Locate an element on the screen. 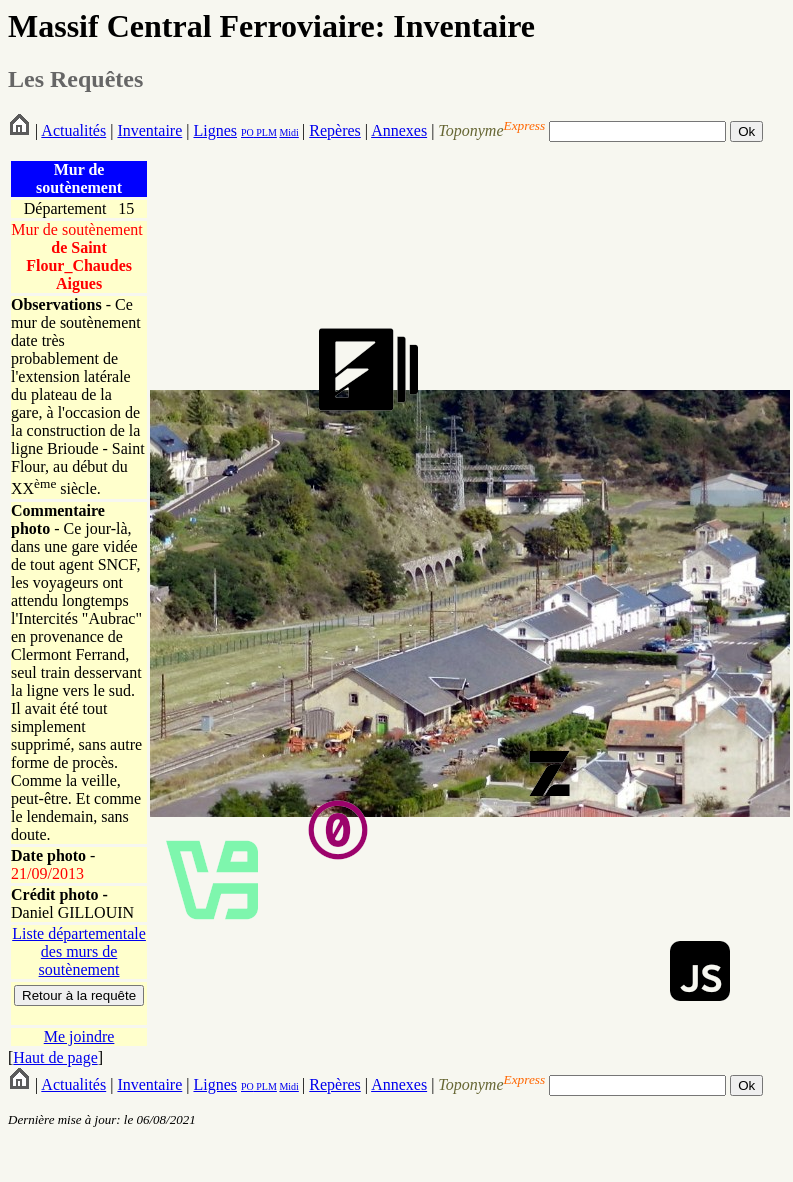 The image size is (793, 1182). creative commons zero (CC0) public domain license is located at coordinates (338, 830).